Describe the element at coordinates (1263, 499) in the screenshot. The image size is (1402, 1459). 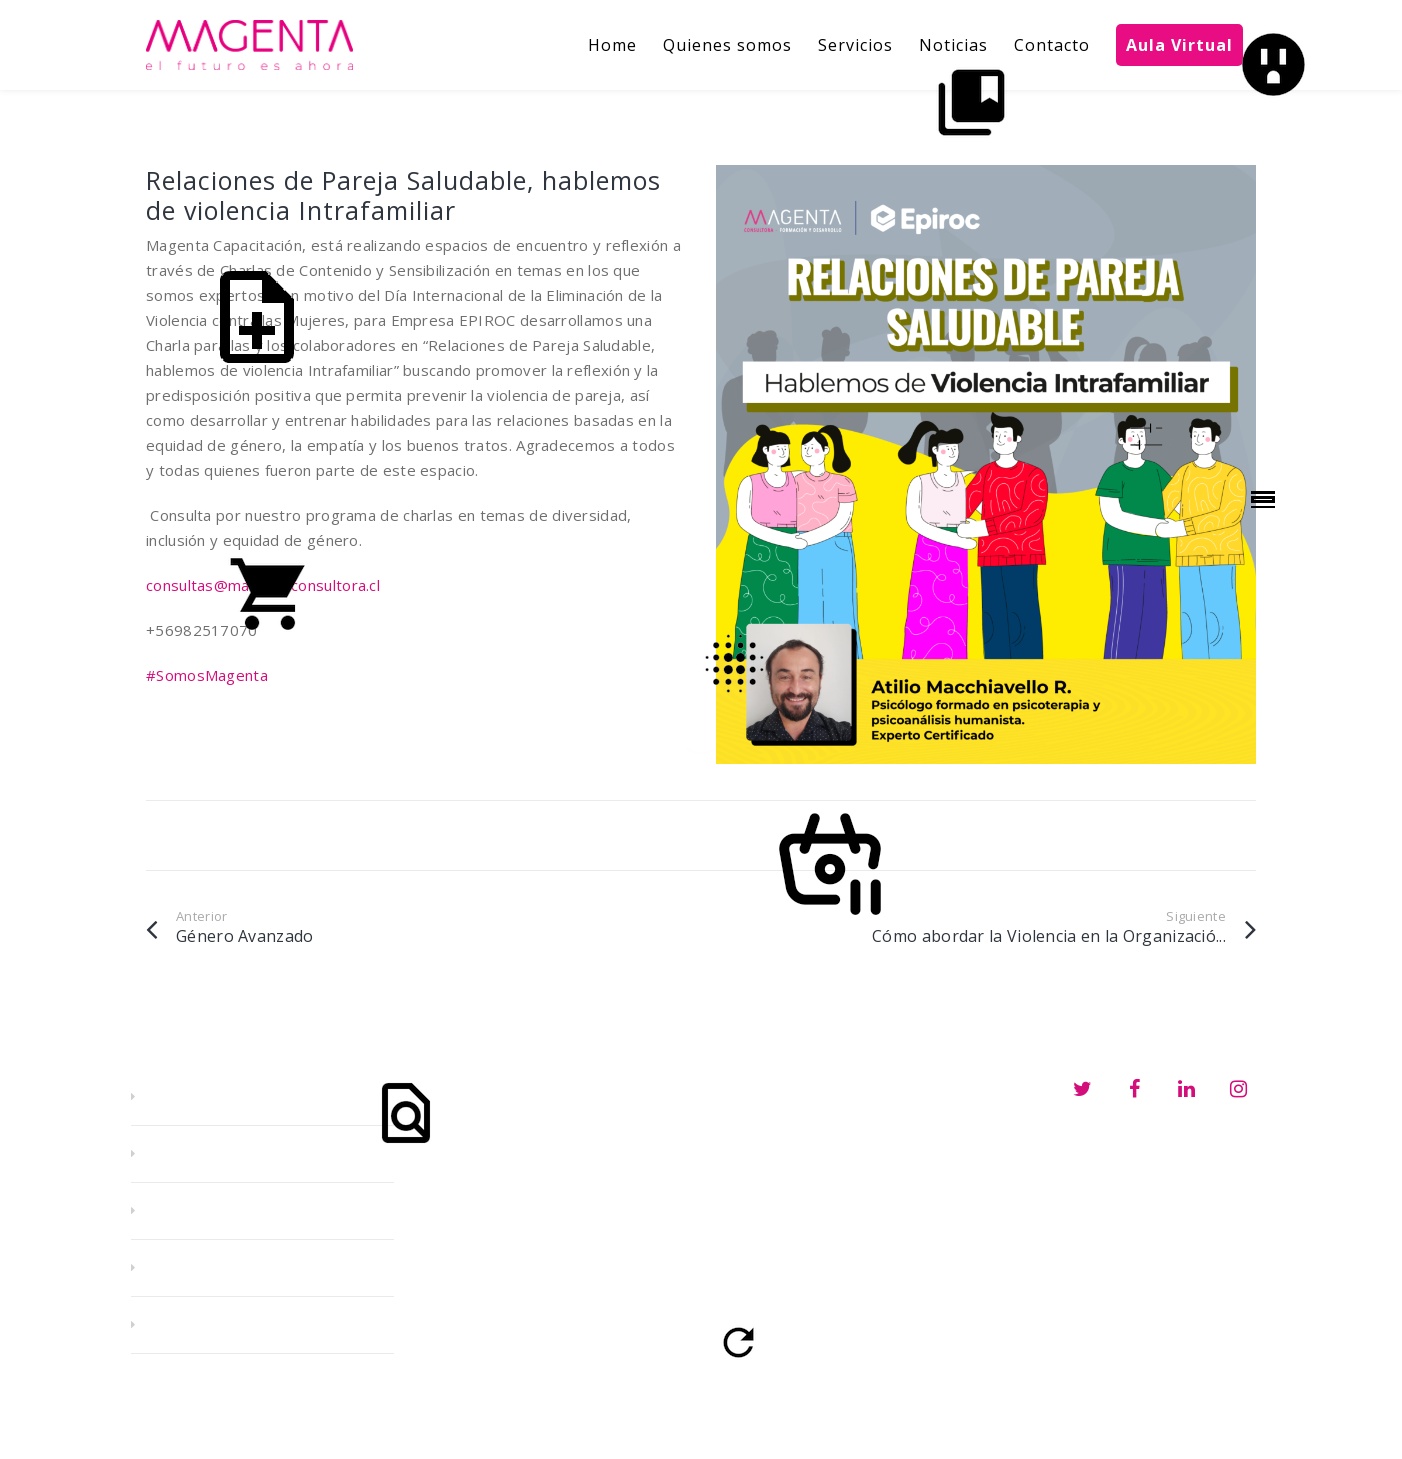
I see `switch to day view in calendar` at that location.